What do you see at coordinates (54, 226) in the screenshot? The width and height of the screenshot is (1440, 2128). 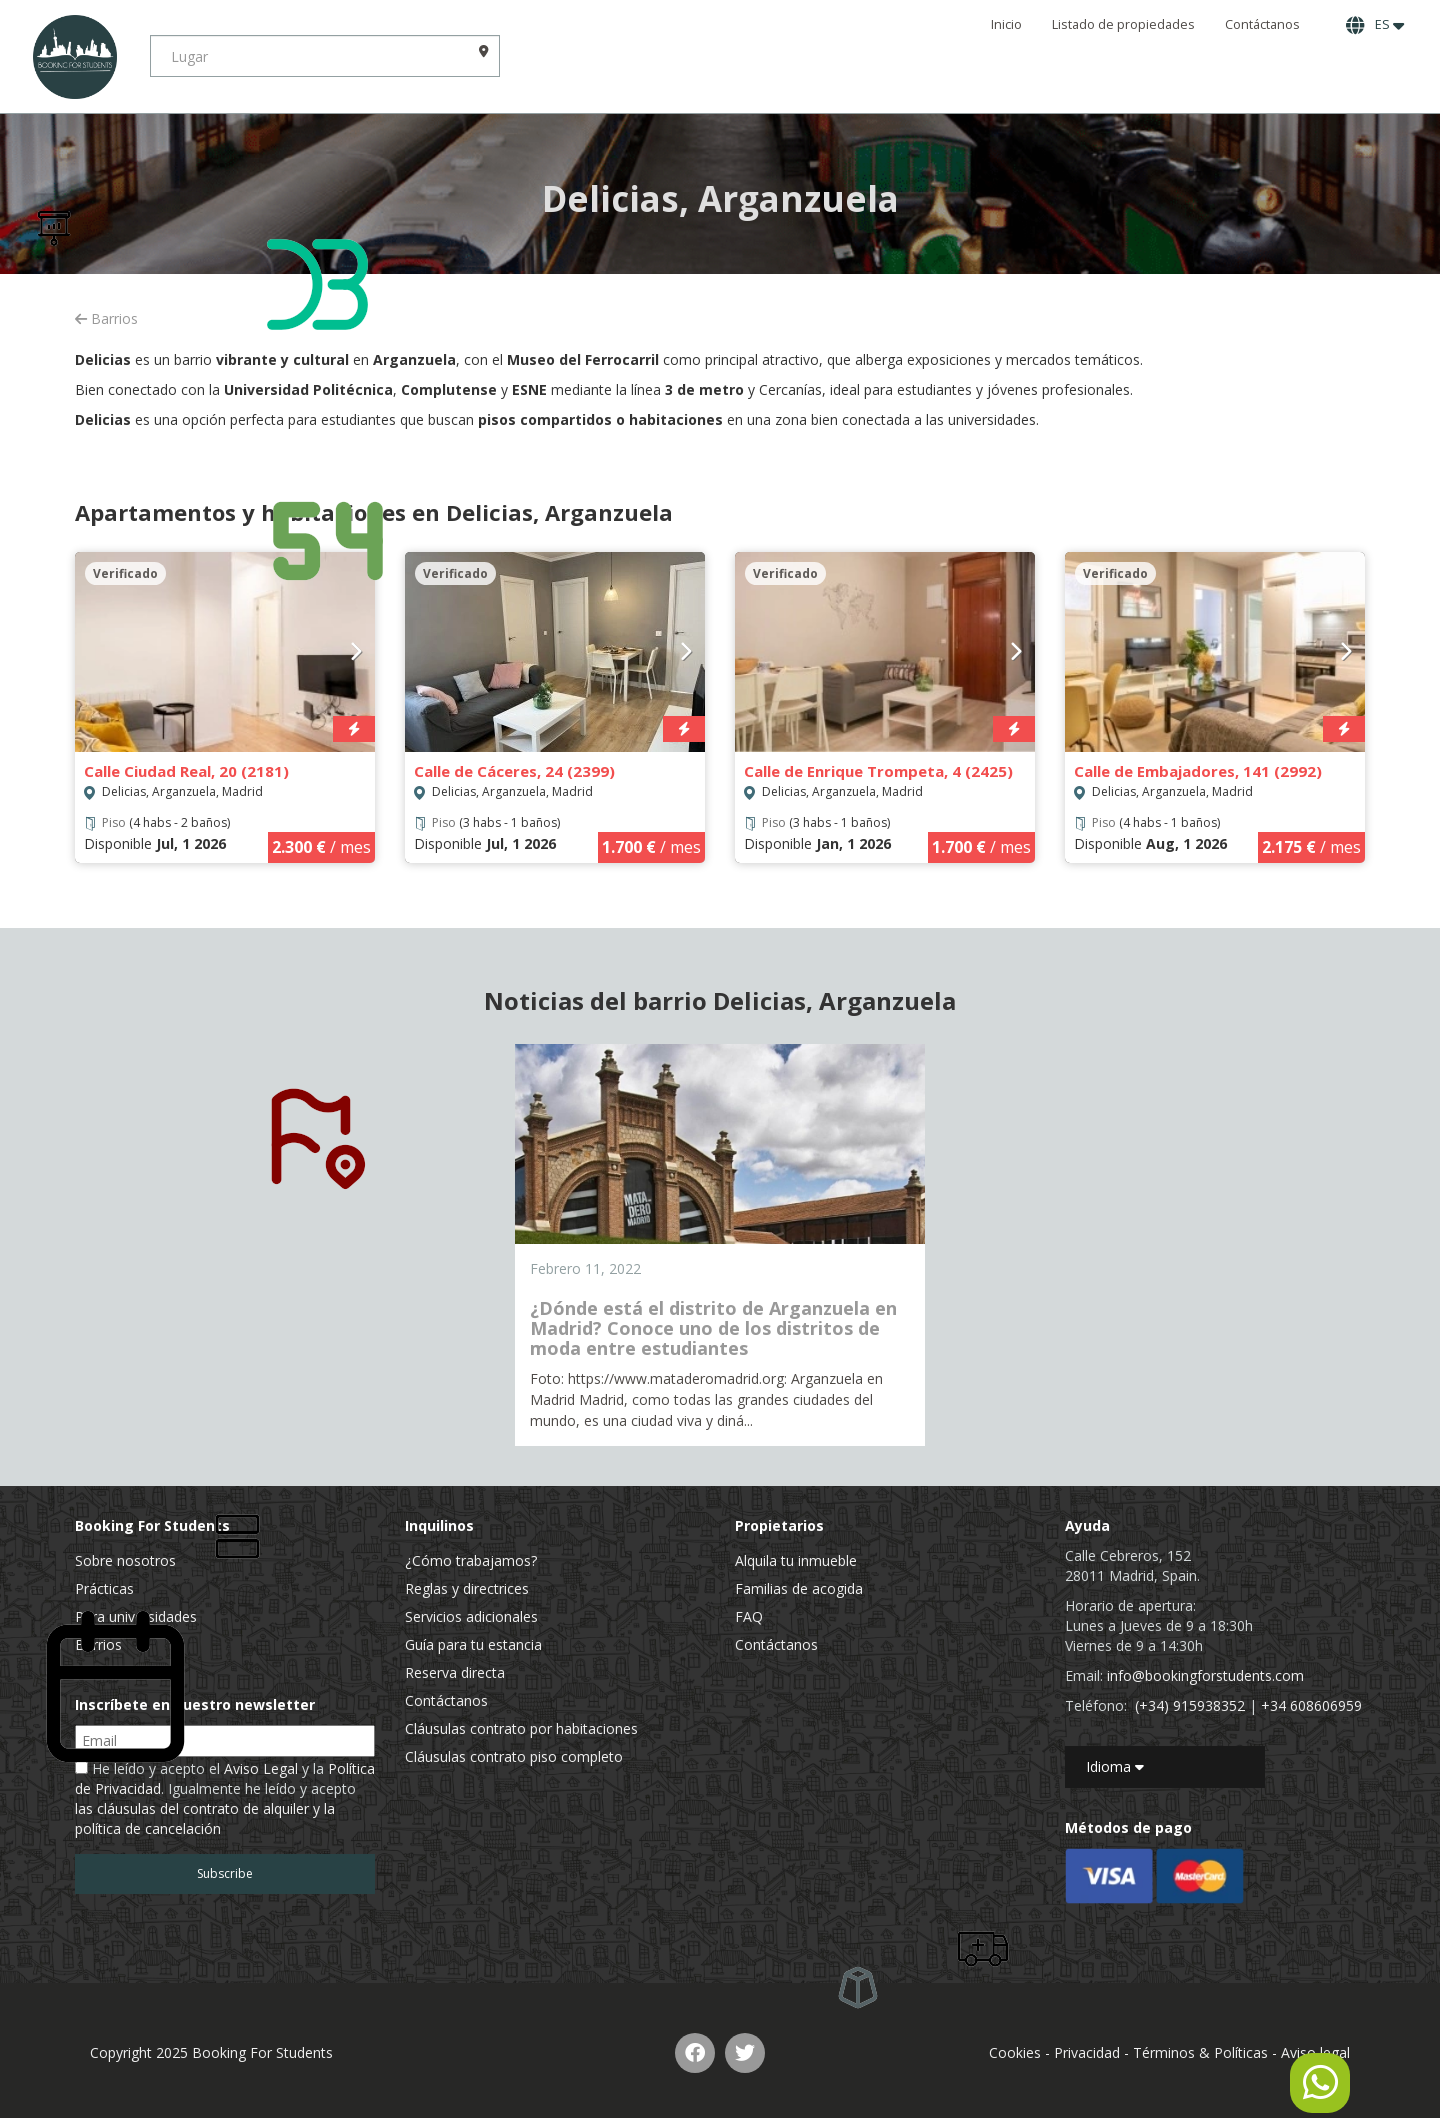 I see `view presentation with data charts` at bounding box center [54, 226].